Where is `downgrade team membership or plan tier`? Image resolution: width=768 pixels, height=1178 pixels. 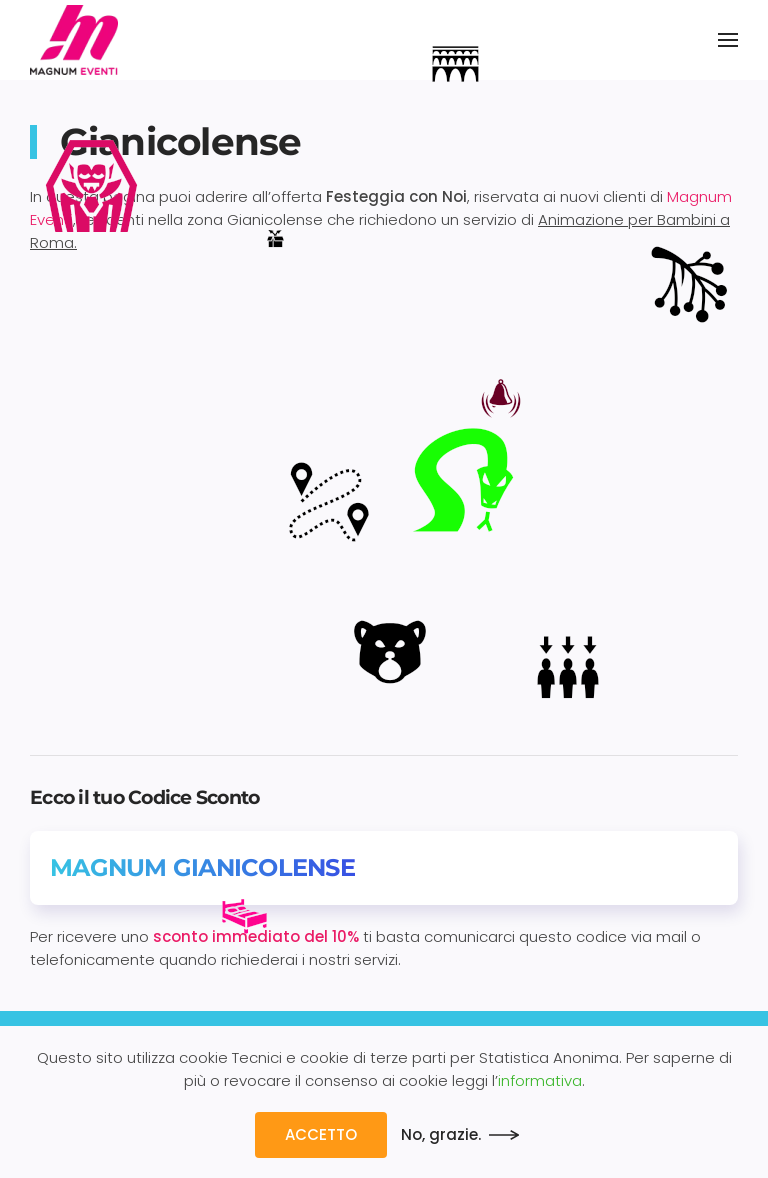 downgrade team membership or plan tier is located at coordinates (568, 667).